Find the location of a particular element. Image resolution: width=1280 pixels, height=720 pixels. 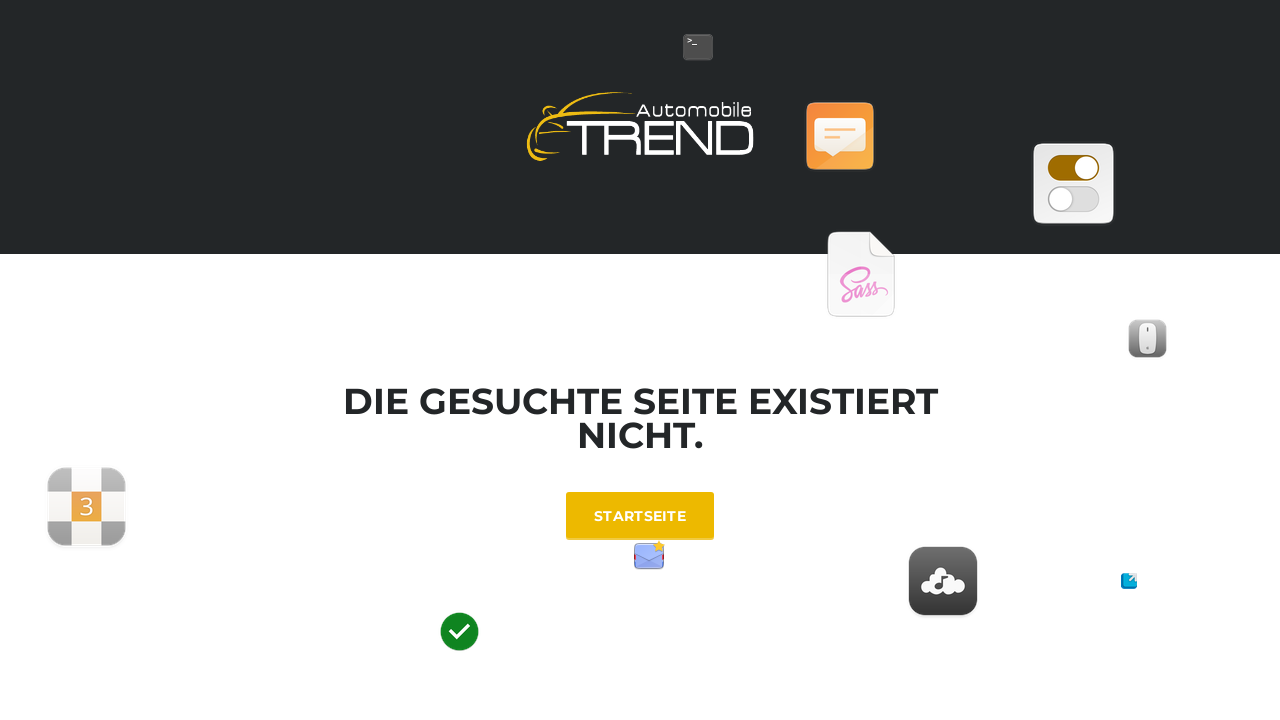

open puddletag audio tag editor is located at coordinates (943, 581).